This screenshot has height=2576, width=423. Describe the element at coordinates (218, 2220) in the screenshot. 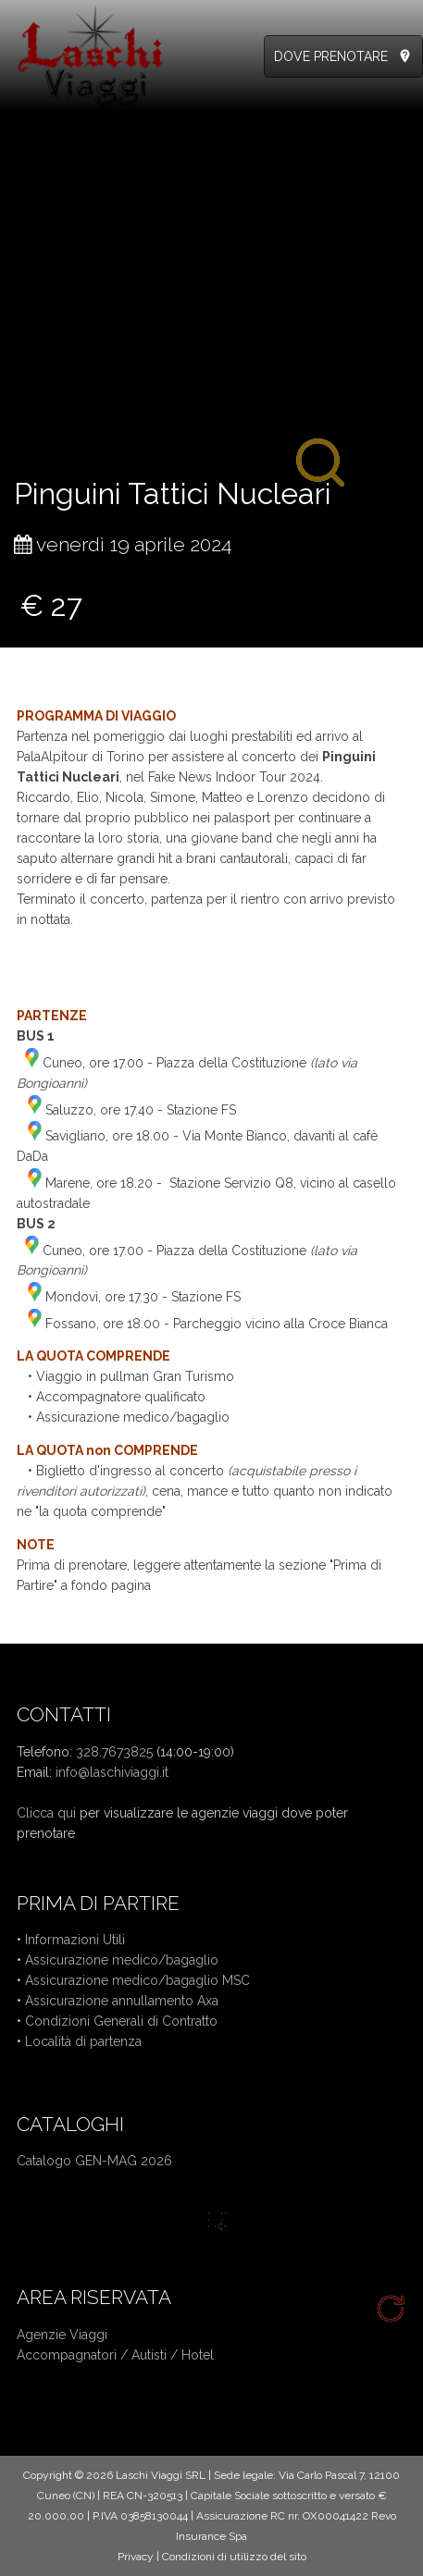

I see `move item to end of list` at that location.